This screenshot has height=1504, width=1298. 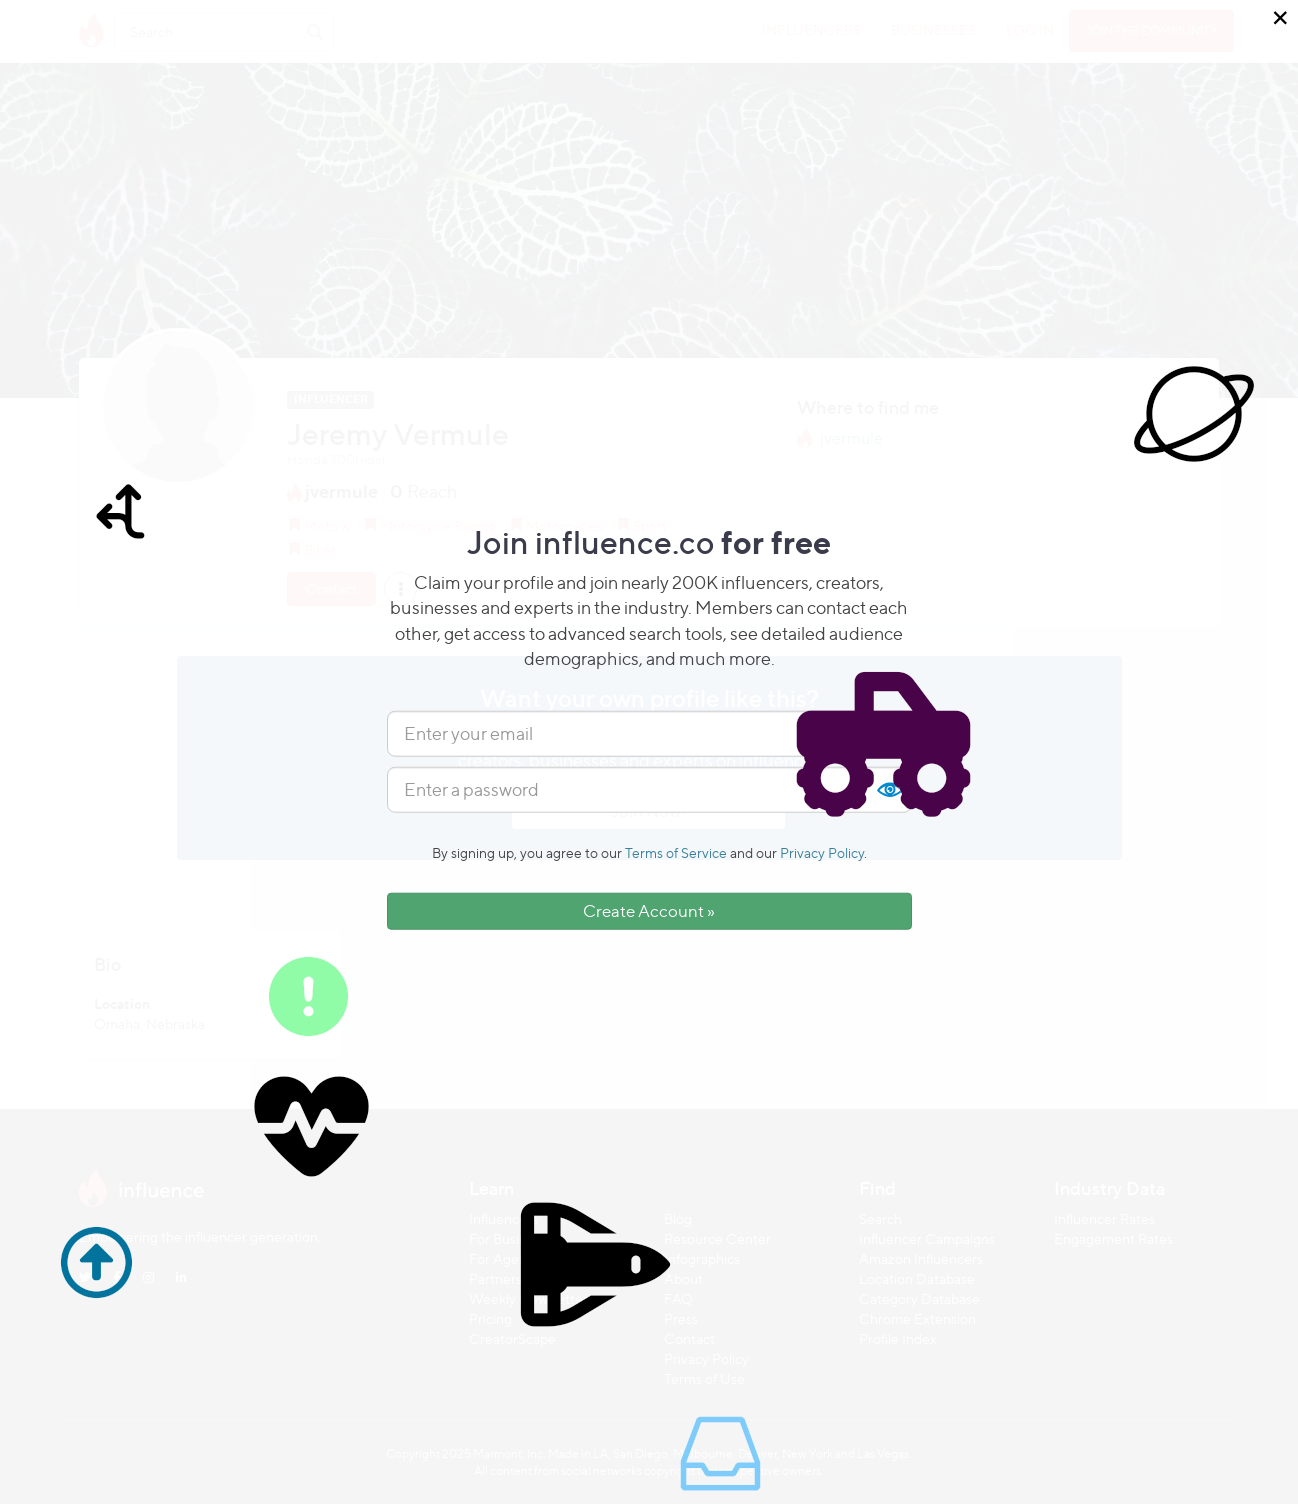 I want to click on monster truck or off-road vehicle category, so click(x=883, y=739).